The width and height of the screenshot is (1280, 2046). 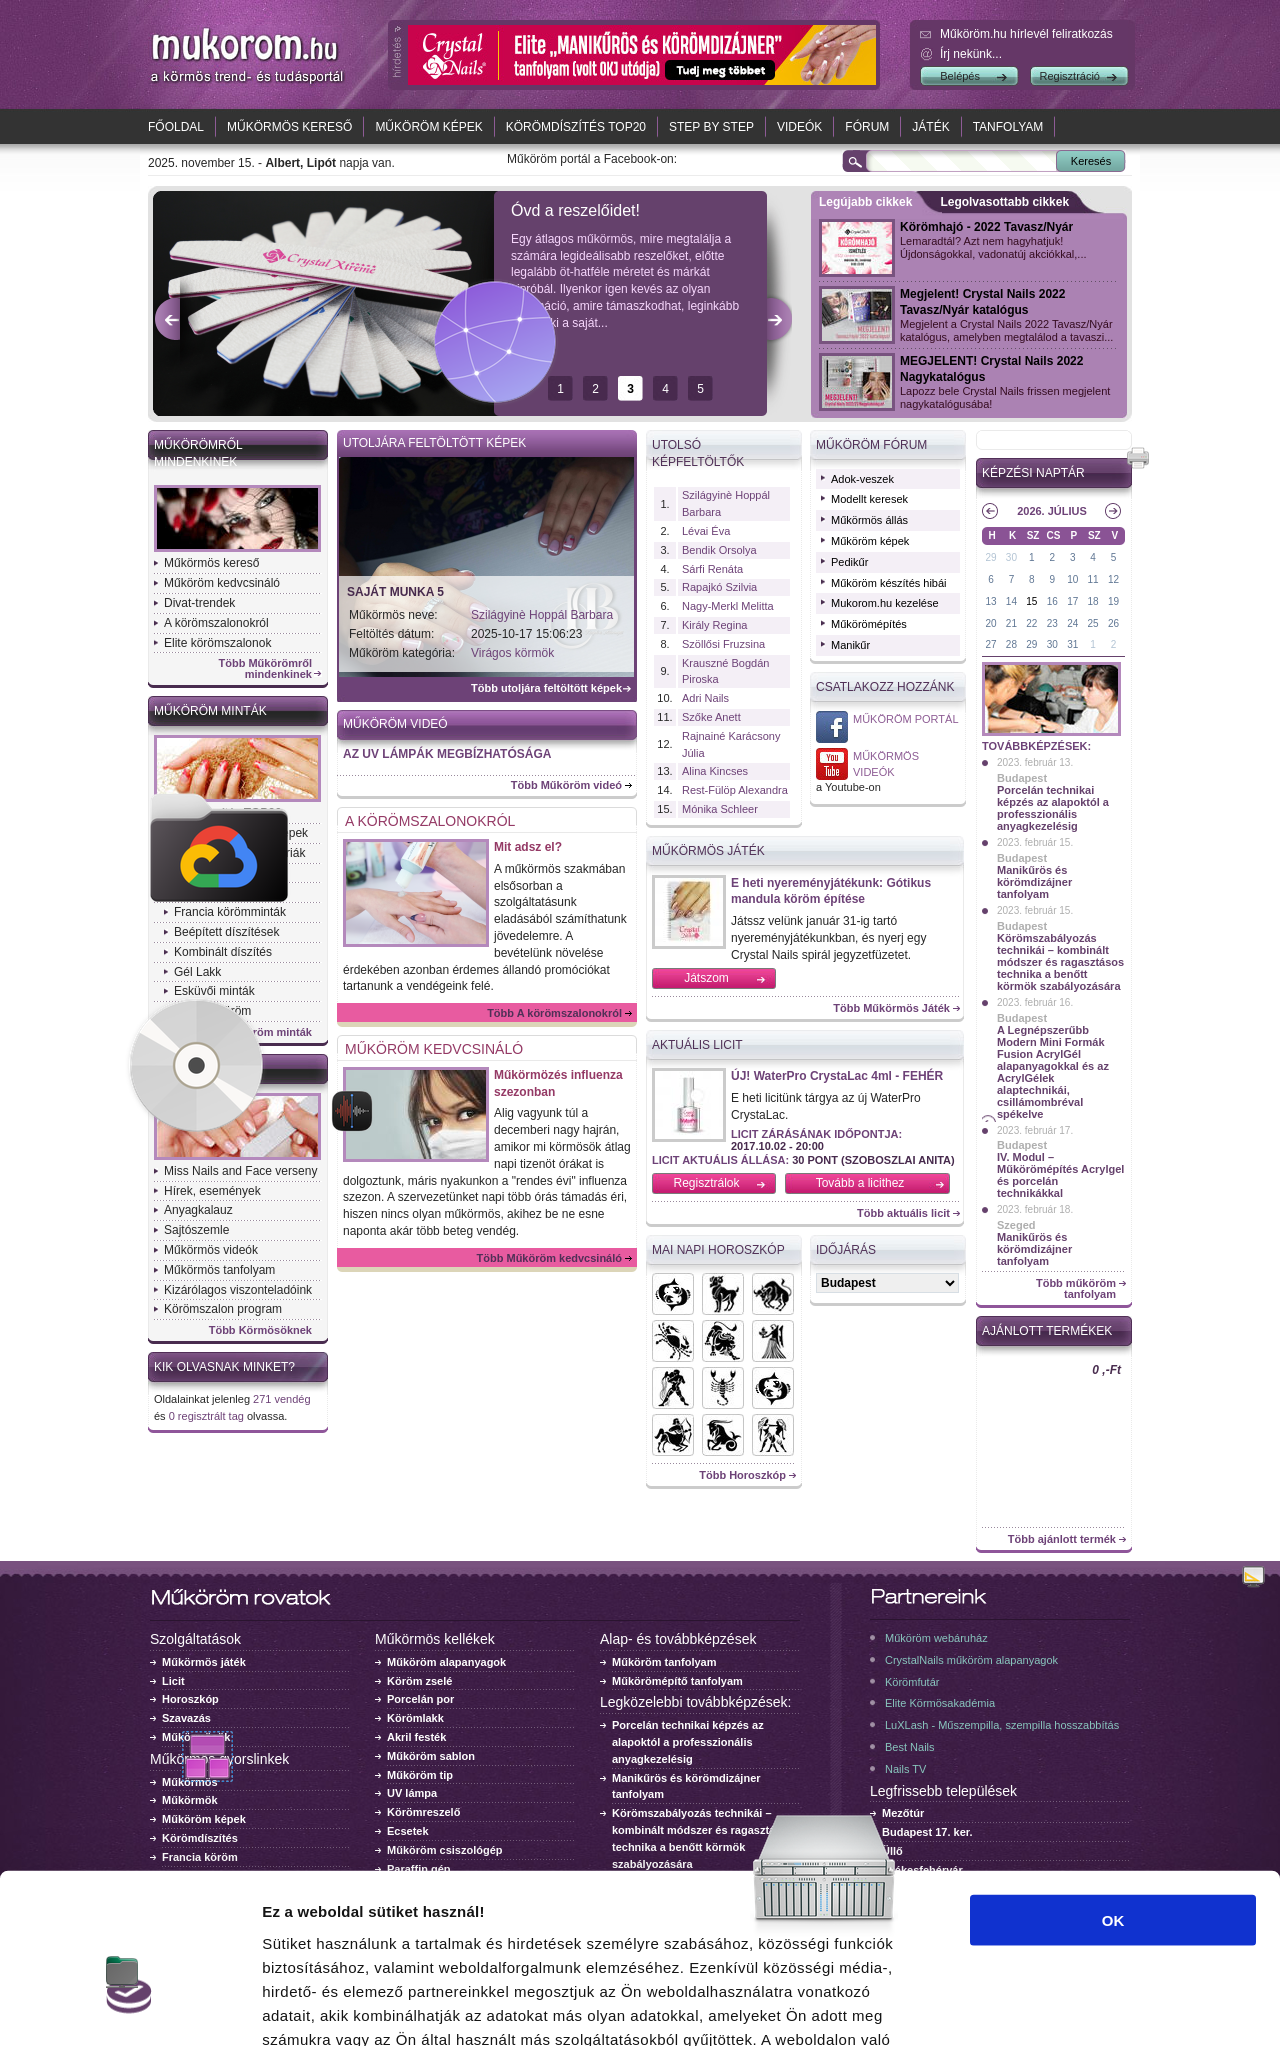 I want to click on xserve g4 server hardware device, so click(x=824, y=1864).